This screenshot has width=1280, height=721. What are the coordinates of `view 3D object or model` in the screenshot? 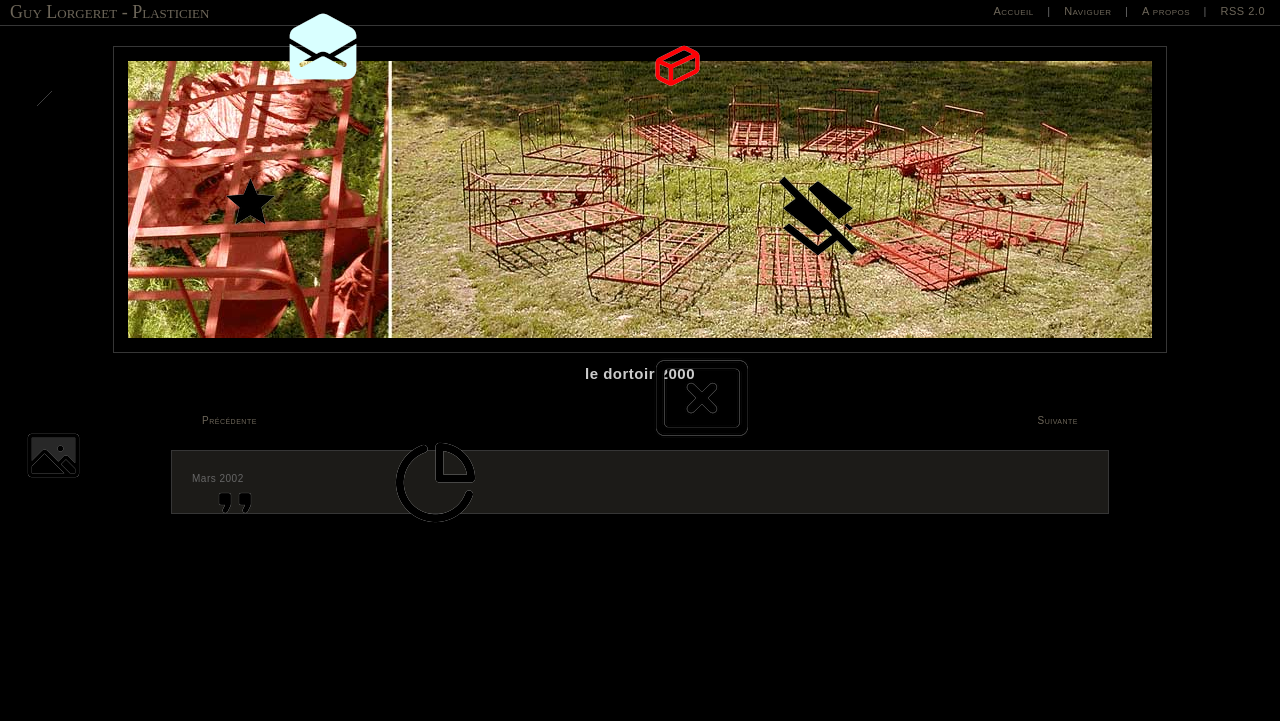 It's located at (677, 63).